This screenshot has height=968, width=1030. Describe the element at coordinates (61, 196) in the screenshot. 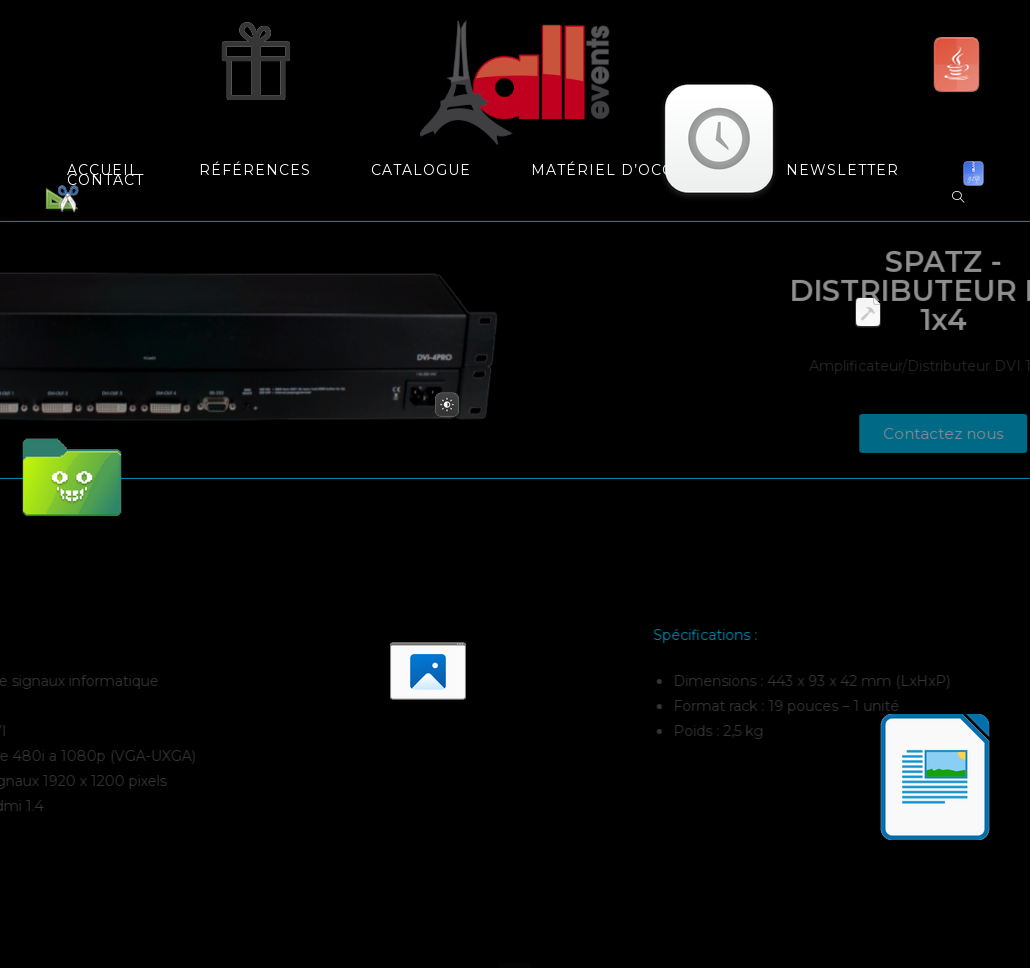

I see `access utility and accessory applications` at that location.